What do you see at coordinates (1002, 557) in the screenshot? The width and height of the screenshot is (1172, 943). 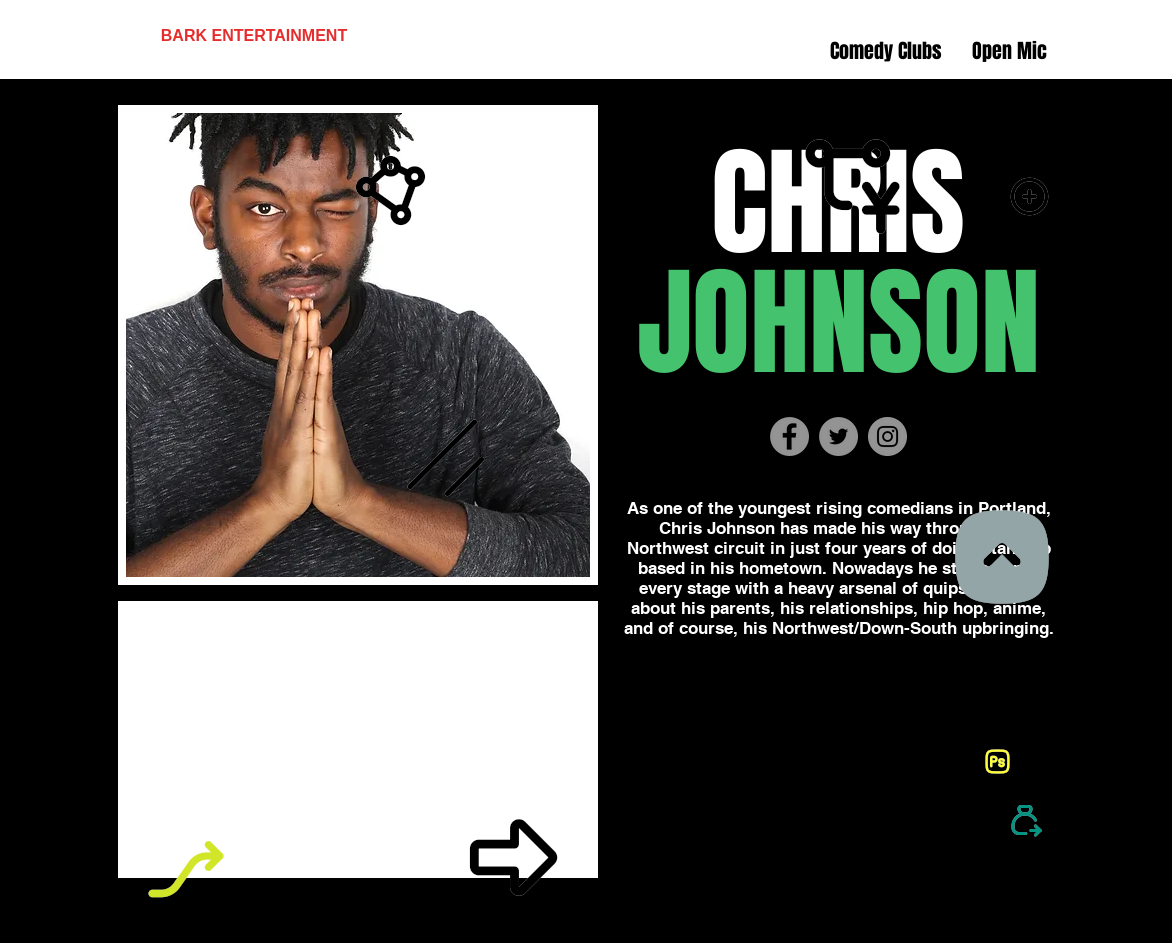 I see `scroll to top of page` at bounding box center [1002, 557].